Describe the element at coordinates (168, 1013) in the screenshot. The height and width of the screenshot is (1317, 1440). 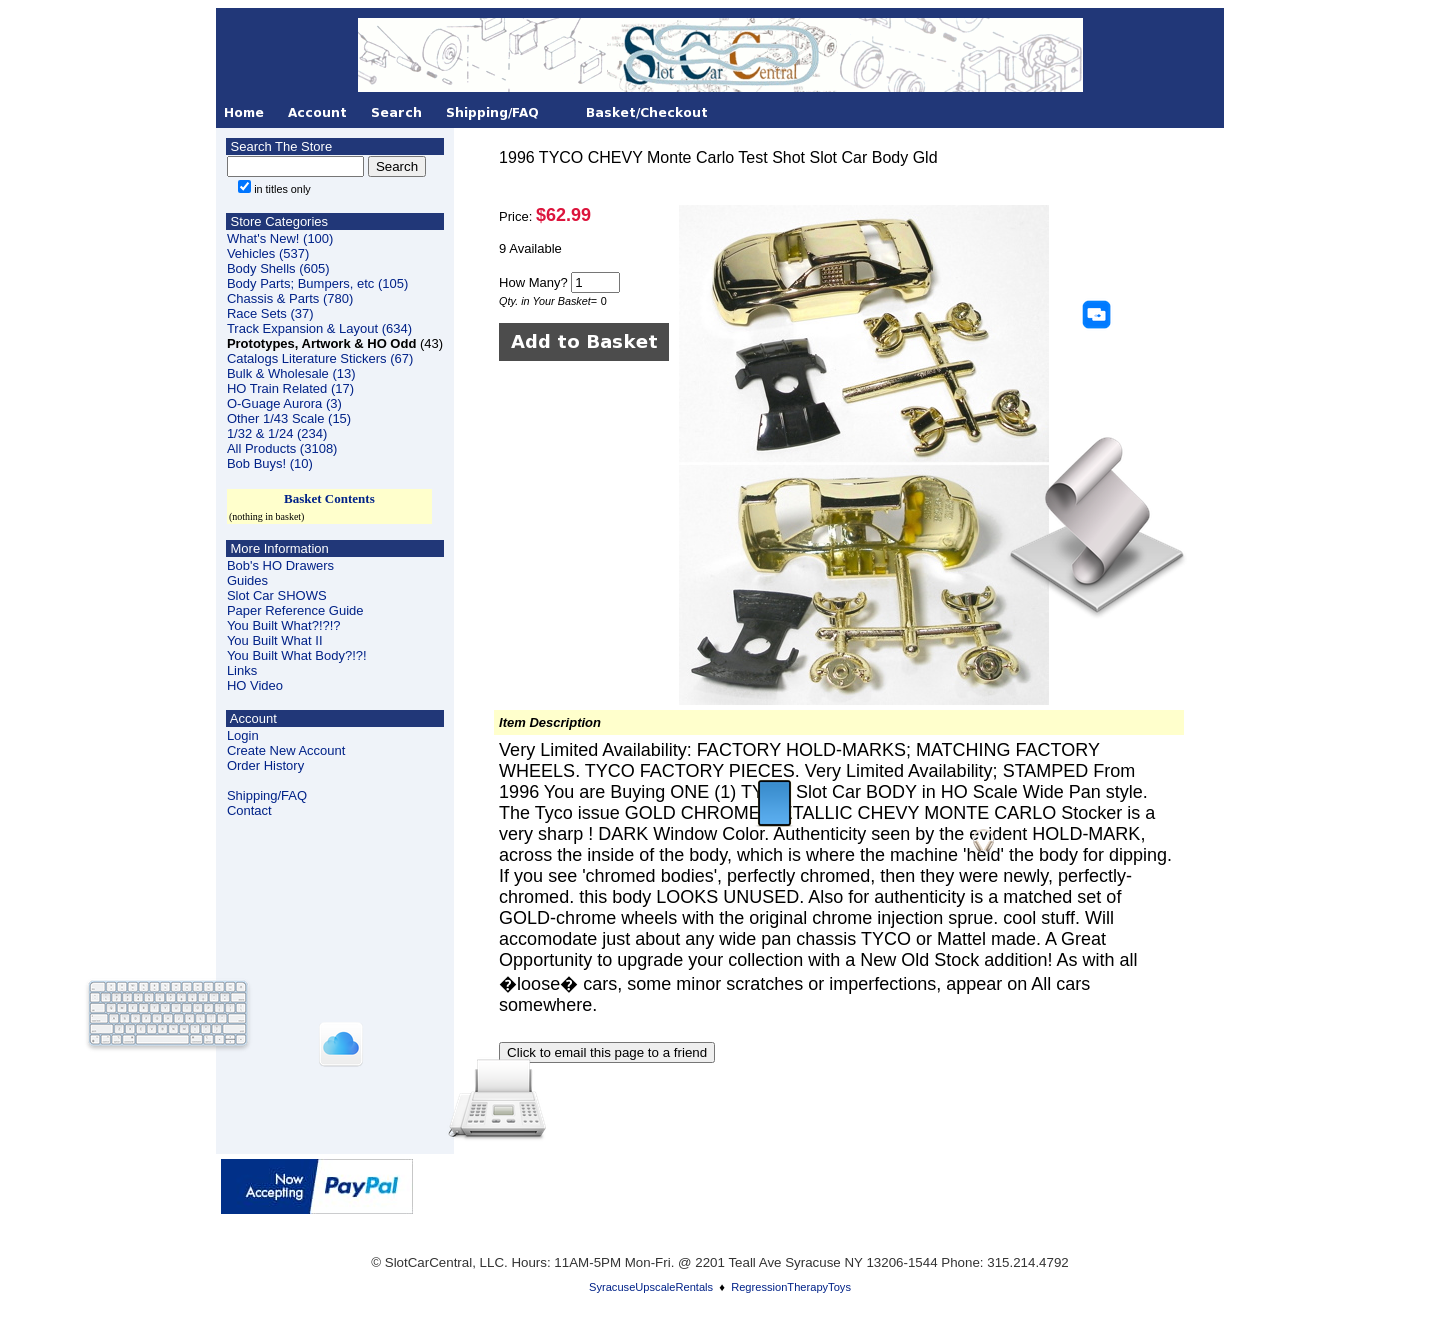
I see `connect a bluetooth keyboard` at that location.